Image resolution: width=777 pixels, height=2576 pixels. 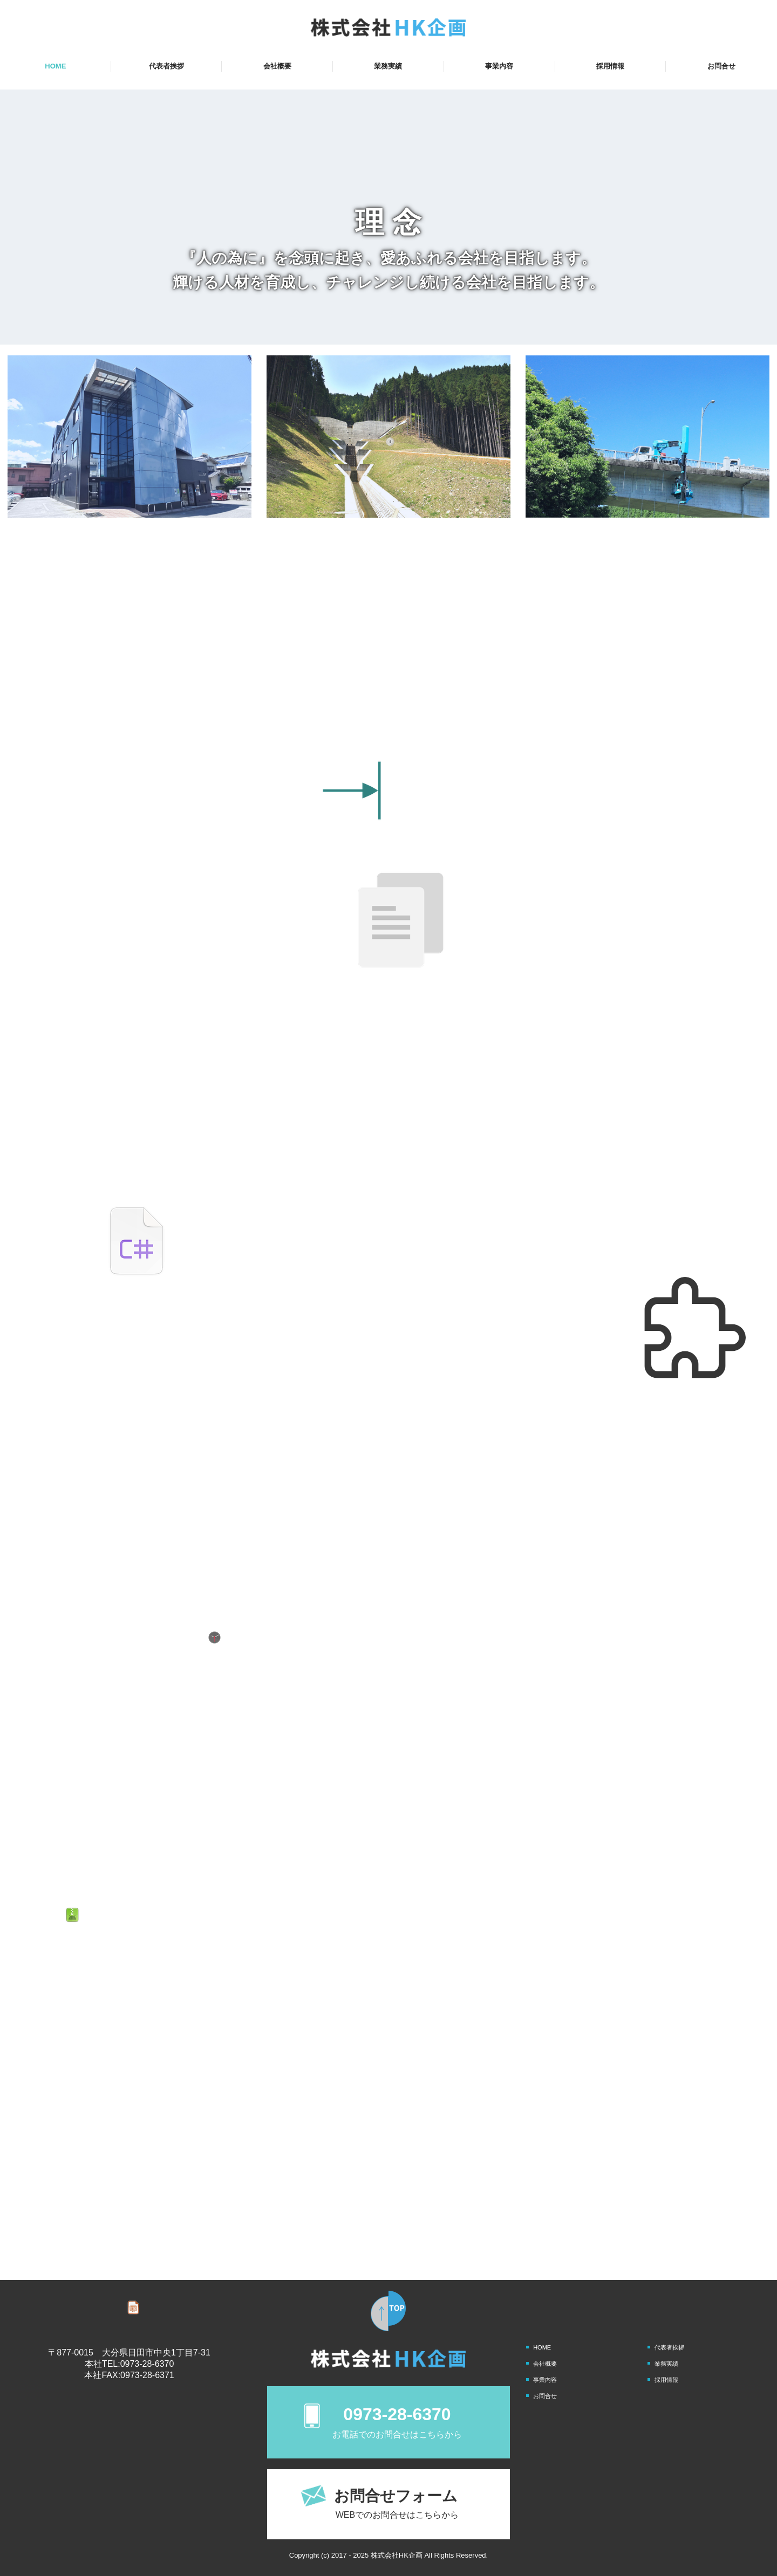 What do you see at coordinates (390, 442) in the screenshot?
I see `open the passwords app` at bounding box center [390, 442].